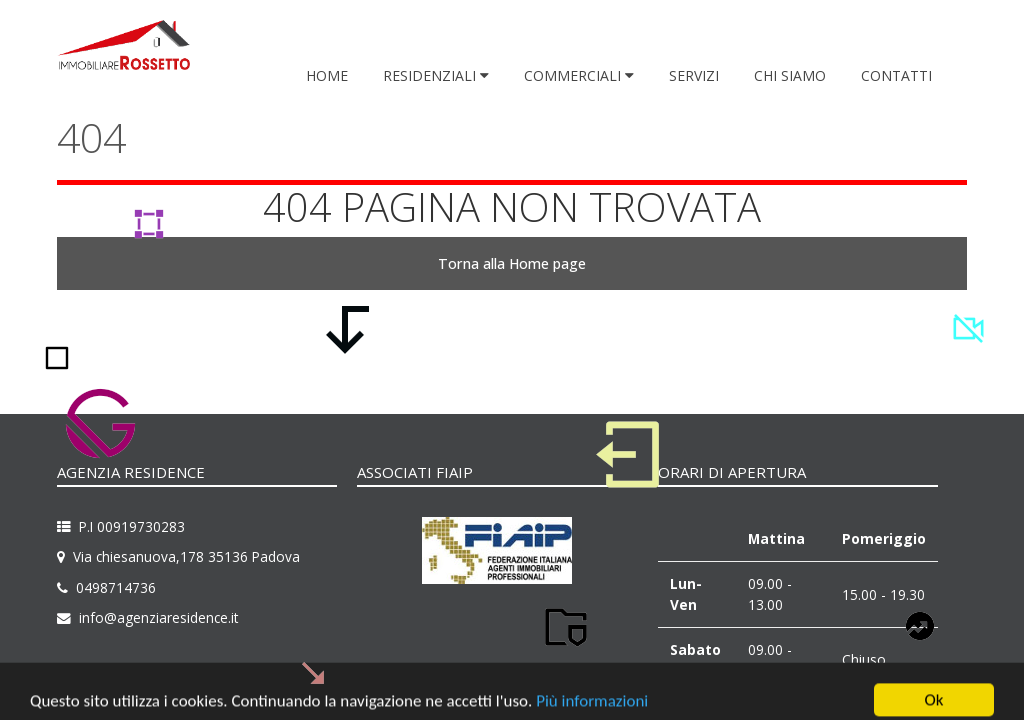 Image resolution: width=1024 pixels, height=720 pixels. Describe the element at coordinates (968, 328) in the screenshot. I see `turn off camera during a video call` at that location.